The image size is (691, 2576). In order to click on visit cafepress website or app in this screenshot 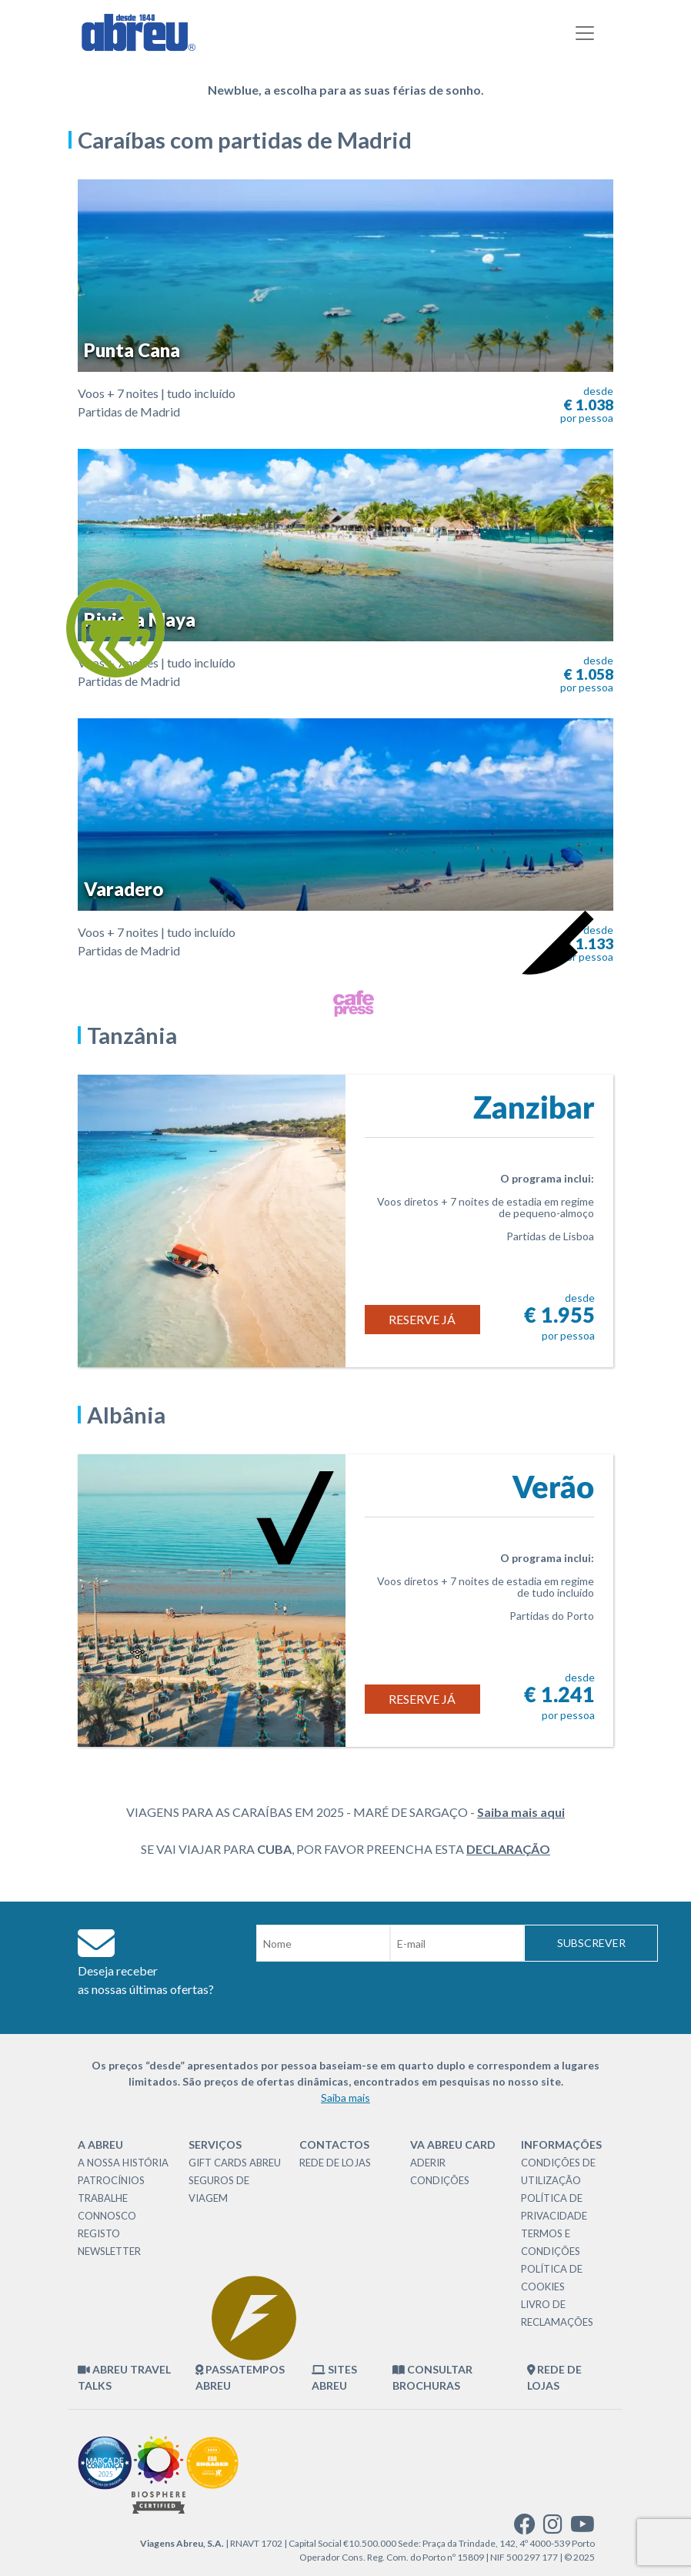, I will do `click(353, 1003)`.